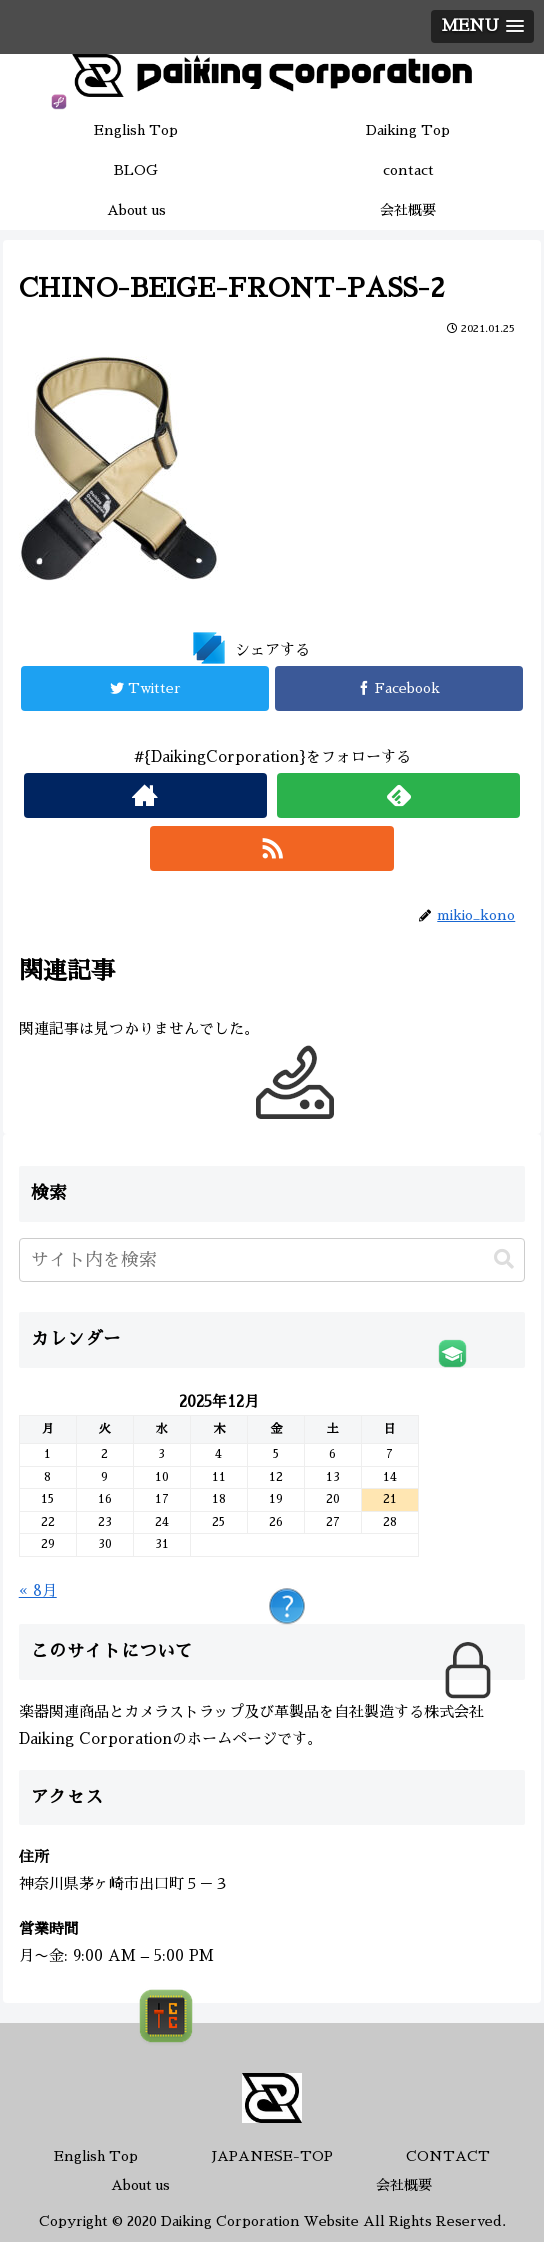 This screenshot has height=2242, width=544. What do you see at coordinates (59, 102) in the screenshot?
I see `open education and science apps category` at bounding box center [59, 102].